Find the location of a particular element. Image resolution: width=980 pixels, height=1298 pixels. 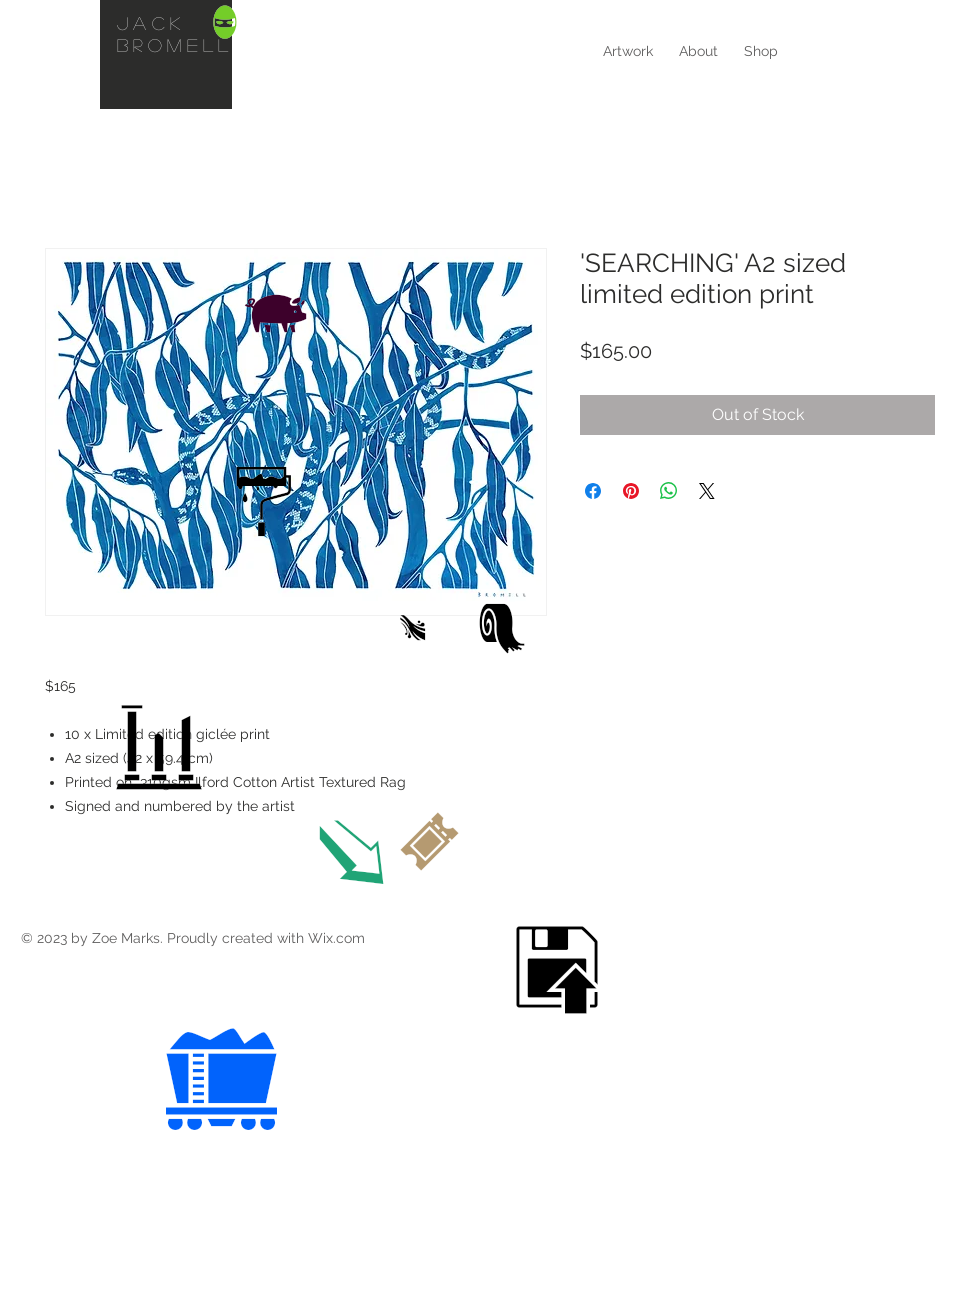

customize theme or appearance settings is located at coordinates (261, 501).